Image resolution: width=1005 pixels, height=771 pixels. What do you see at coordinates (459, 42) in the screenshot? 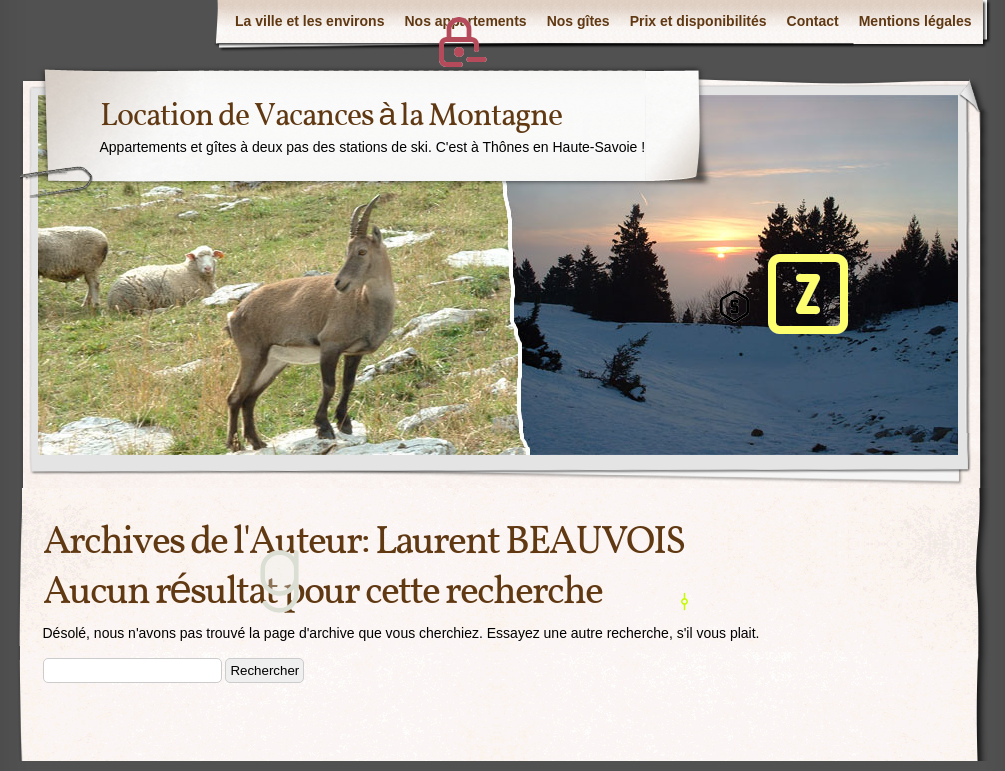
I see `remove a security restriction` at bounding box center [459, 42].